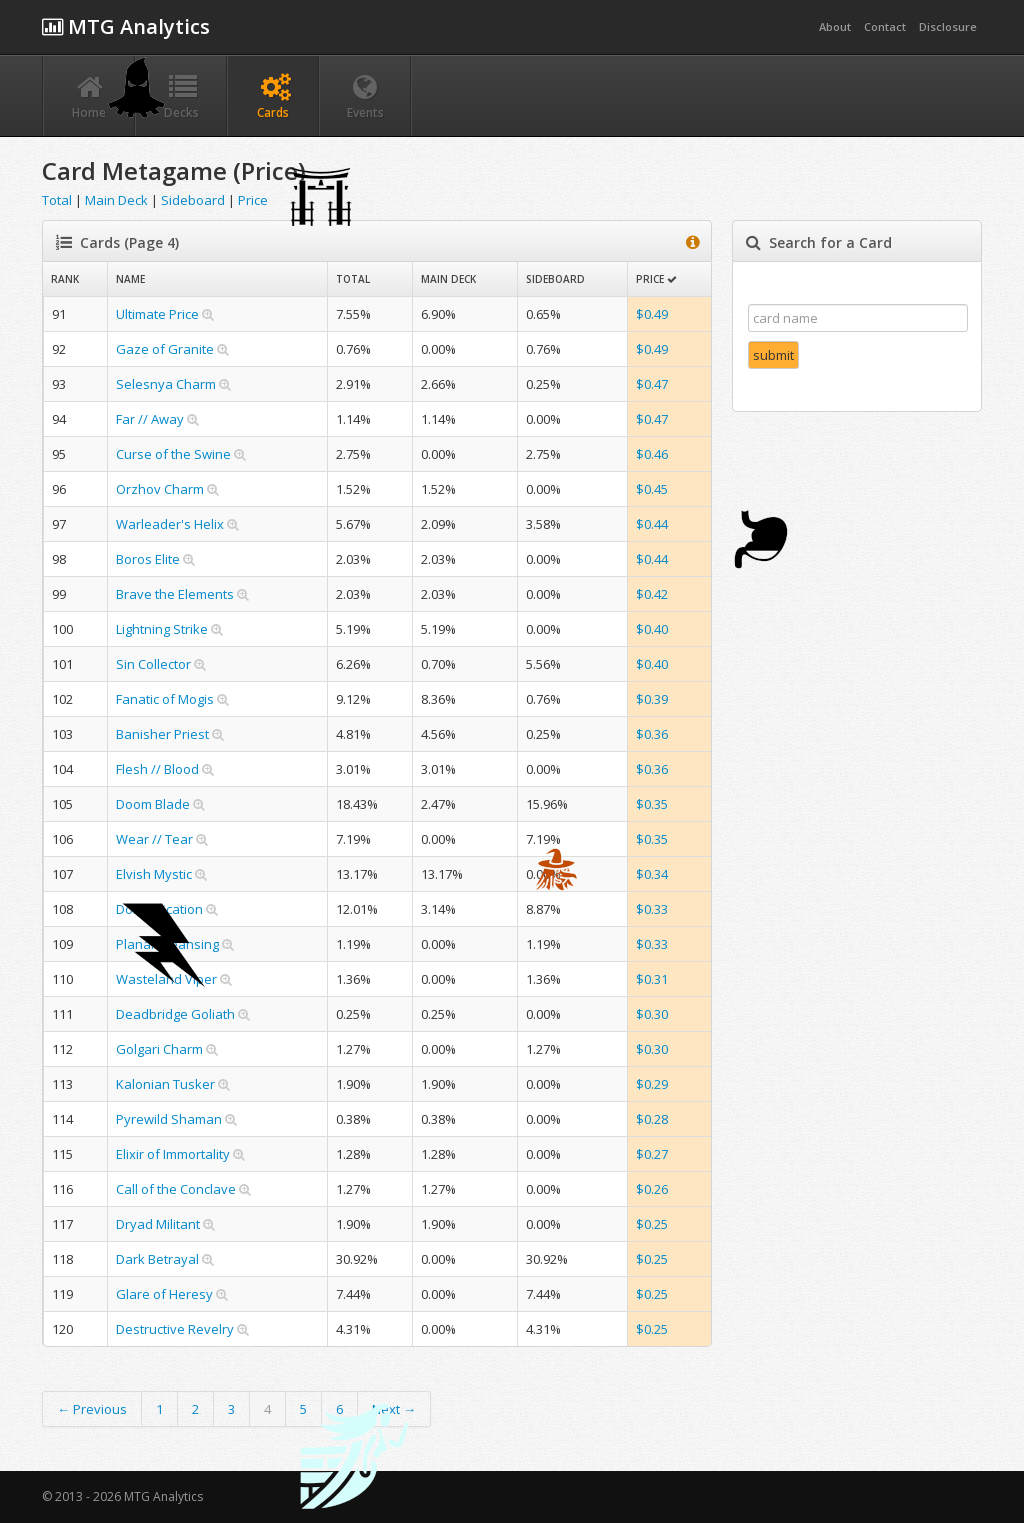 The height and width of the screenshot is (1523, 1024). I want to click on view digestive health information, so click(761, 539).